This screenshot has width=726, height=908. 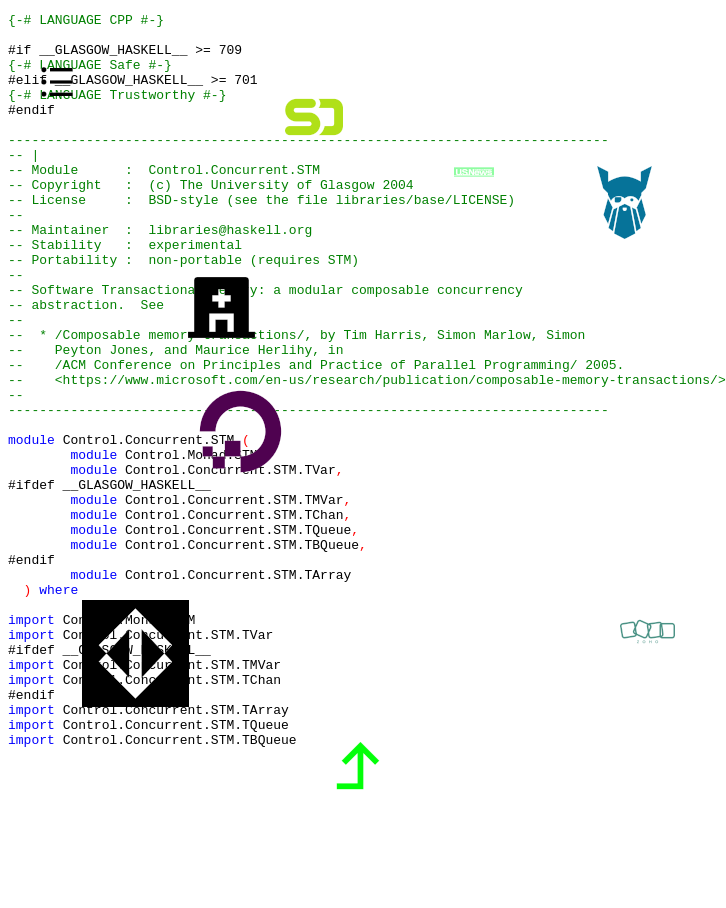 I want to click on open zoho app or service, so click(x=647, y=631).